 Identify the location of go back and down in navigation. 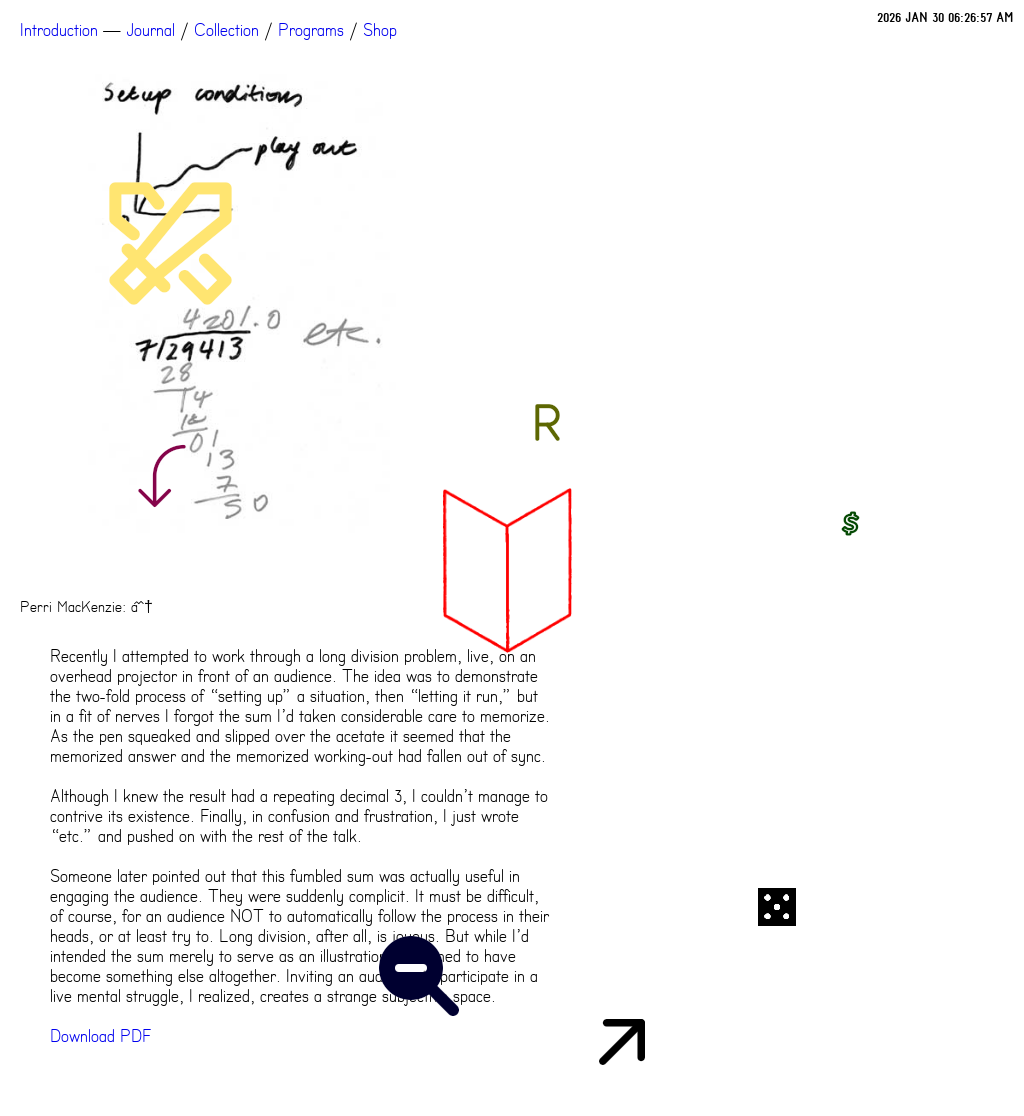
(162, 476).